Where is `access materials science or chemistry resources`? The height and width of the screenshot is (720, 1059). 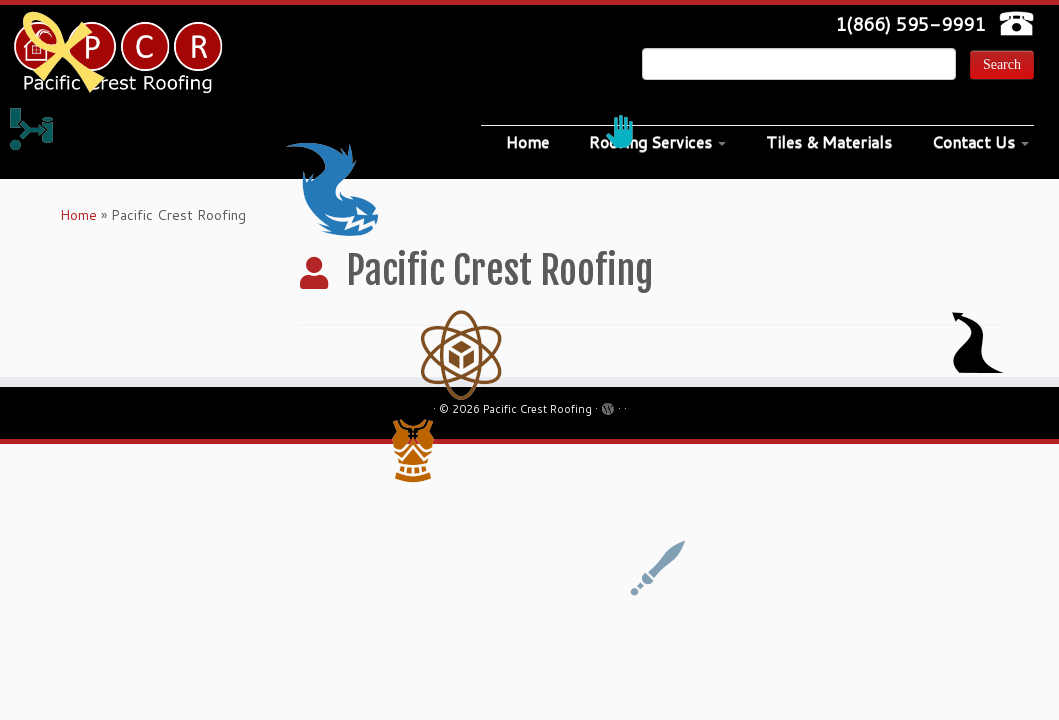 access materials science or chemistry resources is located at coordinates (461, 355).